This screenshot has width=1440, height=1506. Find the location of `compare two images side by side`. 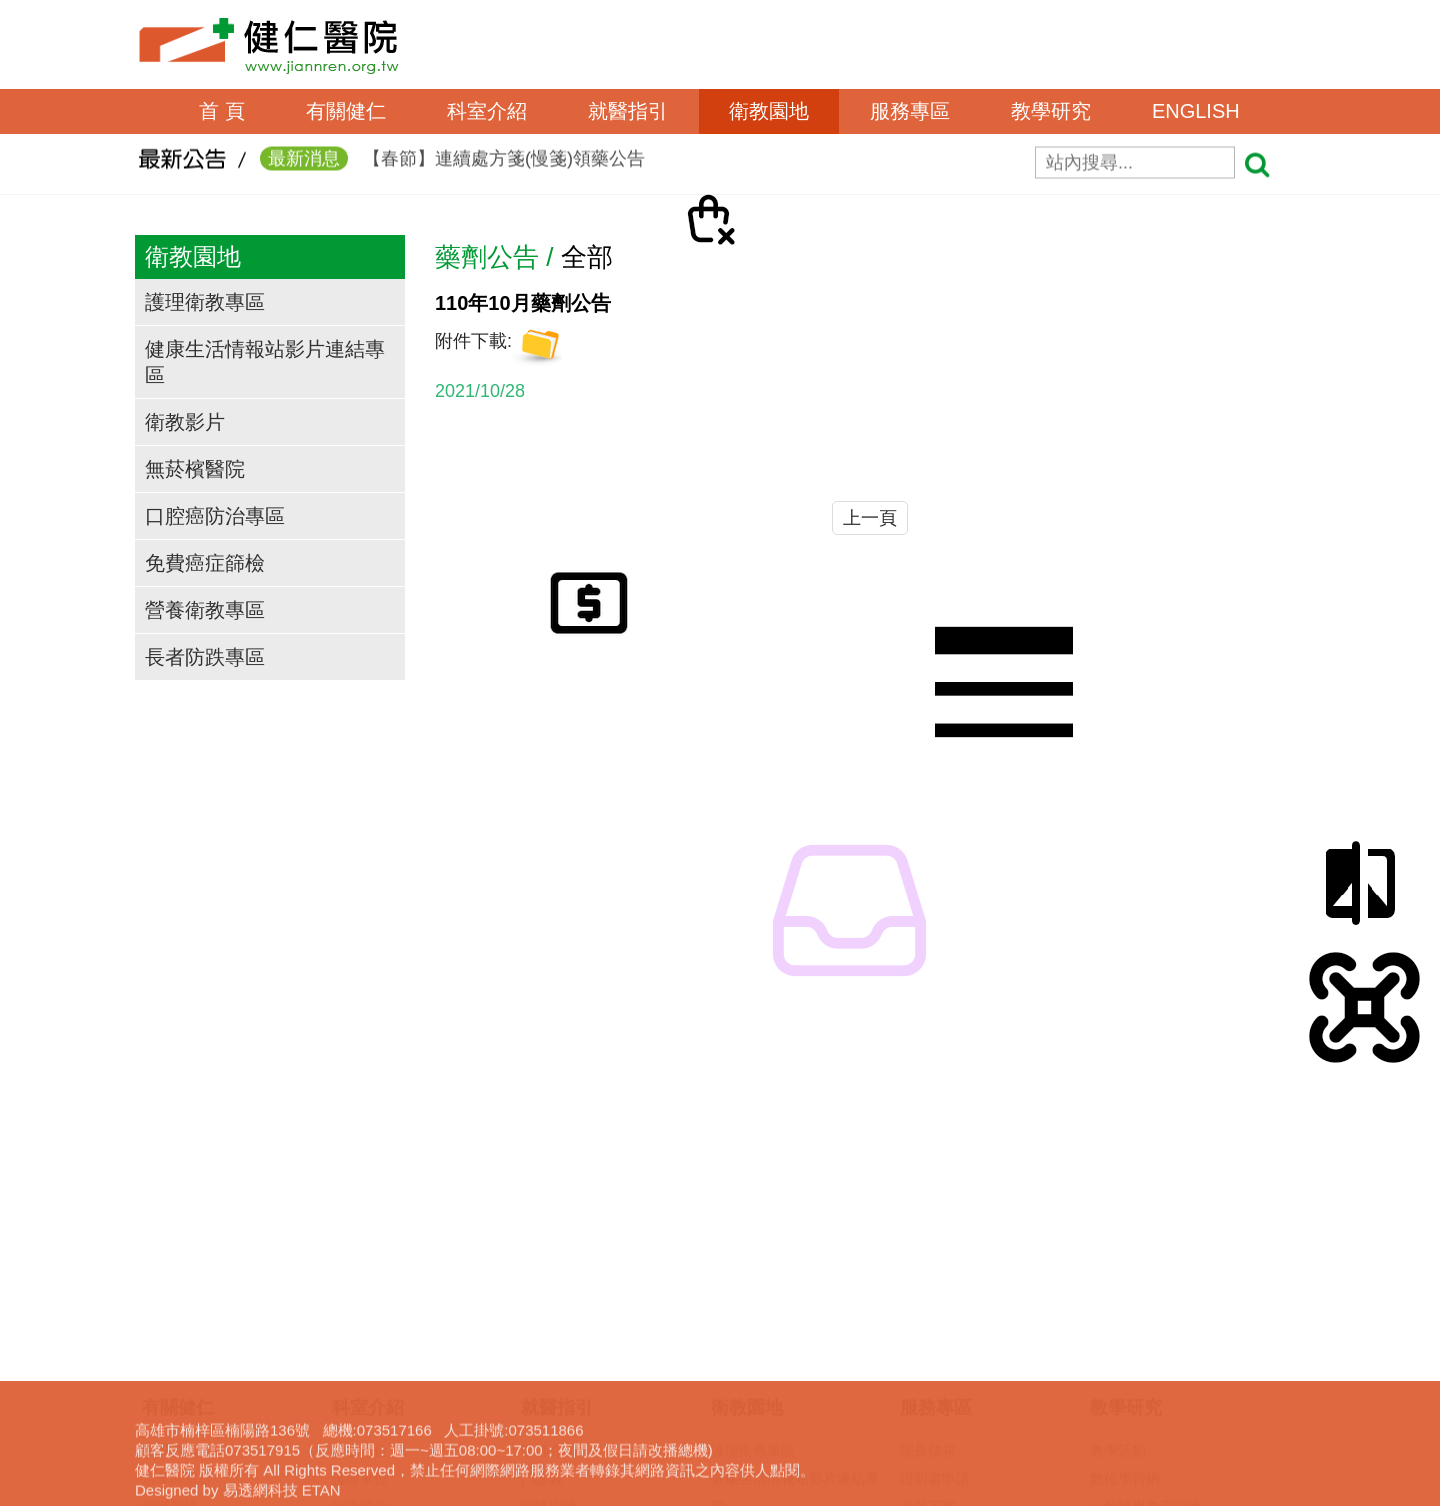

compare two images side by side is located at coordinates (1360, 883).